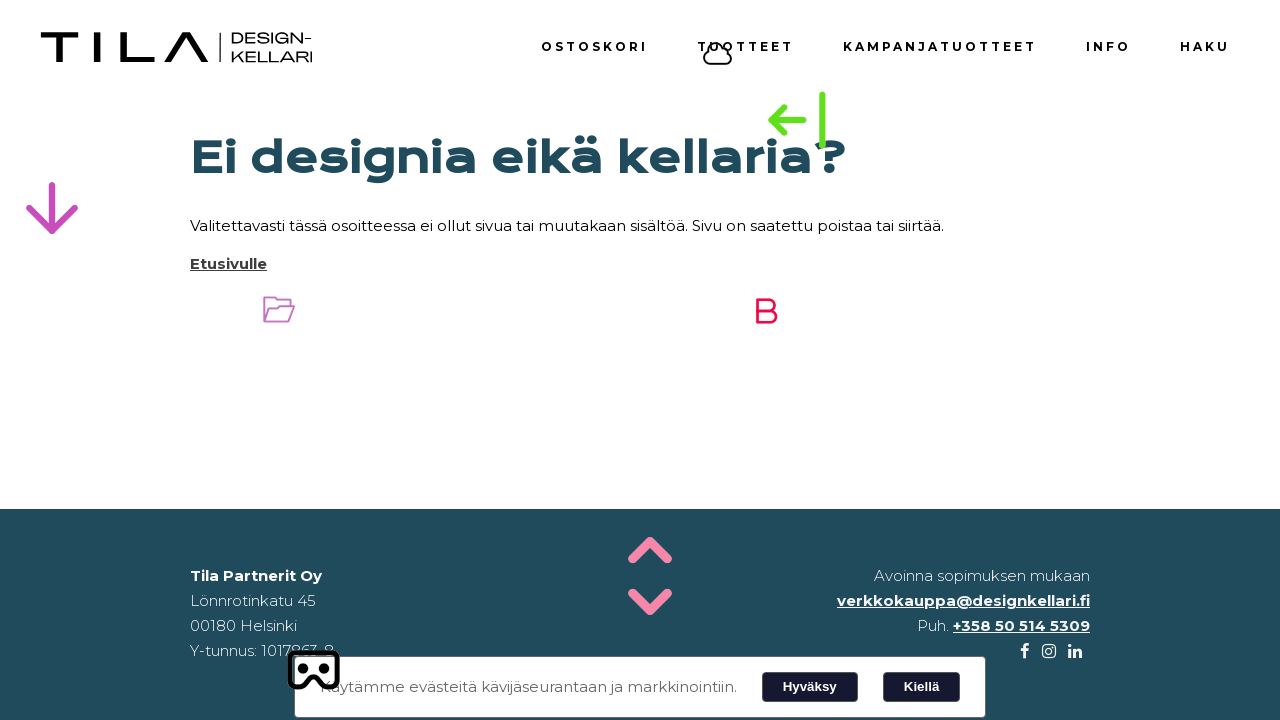  I want to click on access virtual reality or VR mode, so click(313, 668).